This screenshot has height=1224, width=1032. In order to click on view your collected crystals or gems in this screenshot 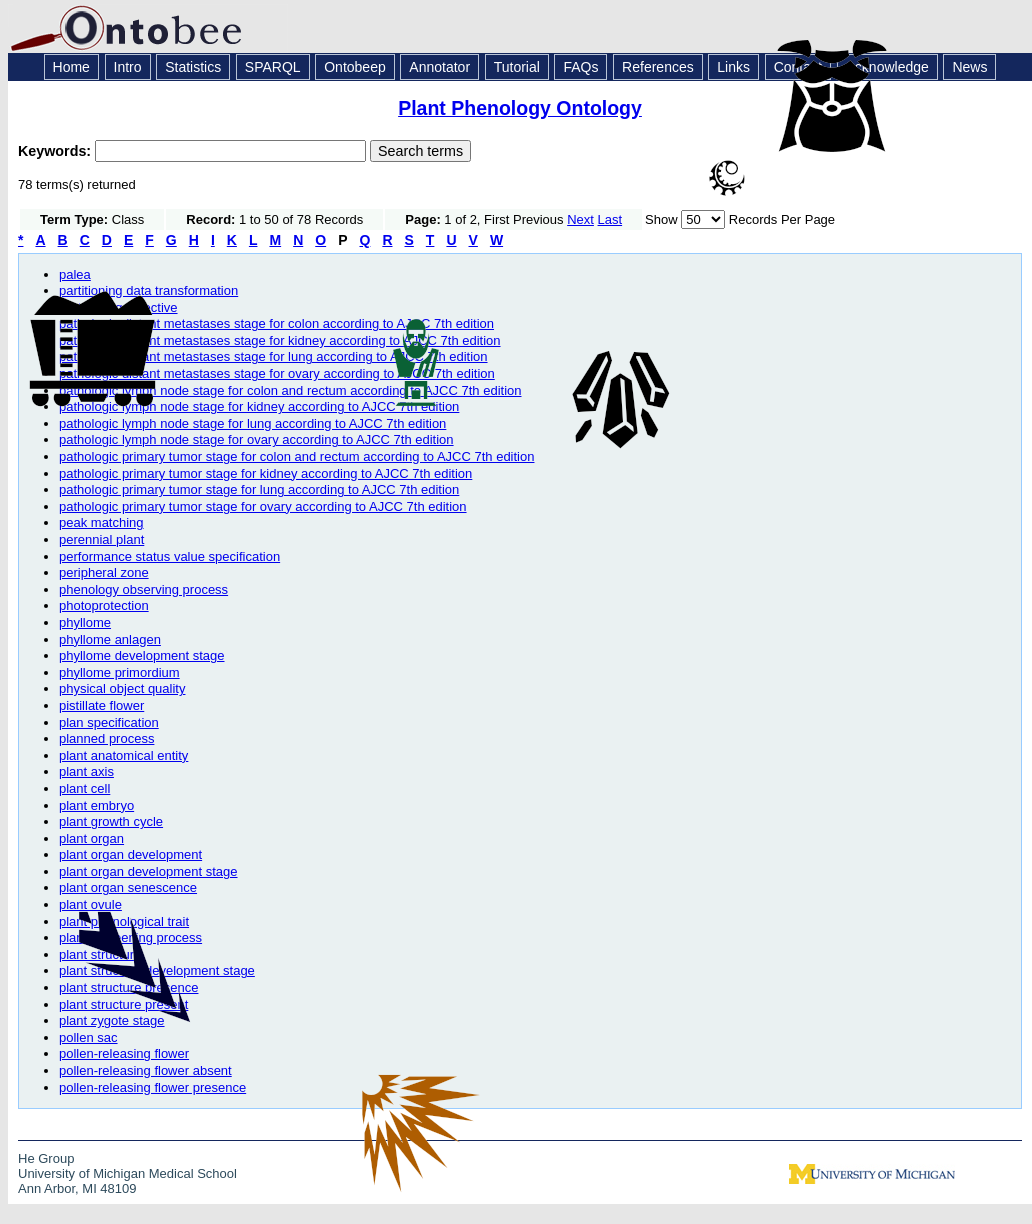, I will do `click(621, 400)`.